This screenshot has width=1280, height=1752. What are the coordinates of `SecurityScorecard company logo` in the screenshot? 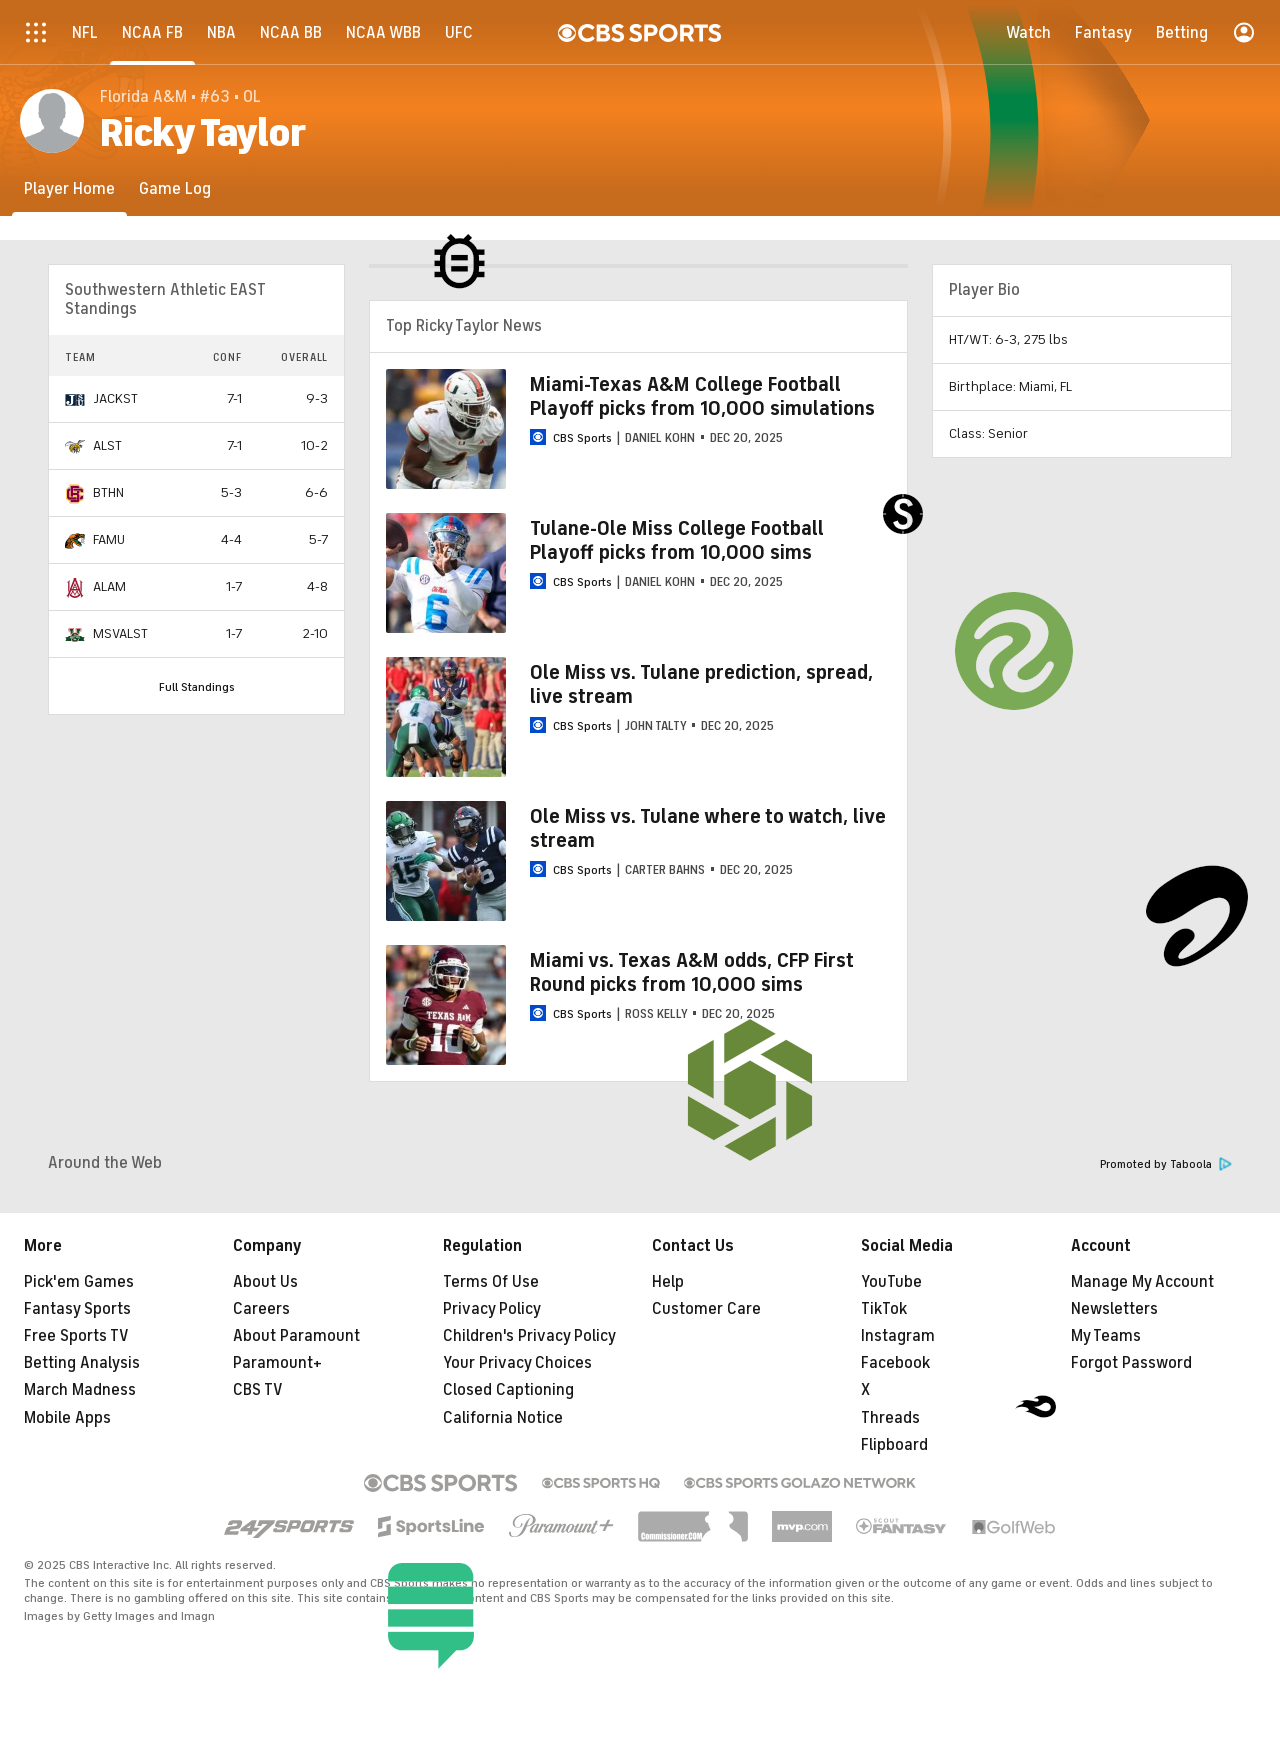 It's located at (750, 1090).